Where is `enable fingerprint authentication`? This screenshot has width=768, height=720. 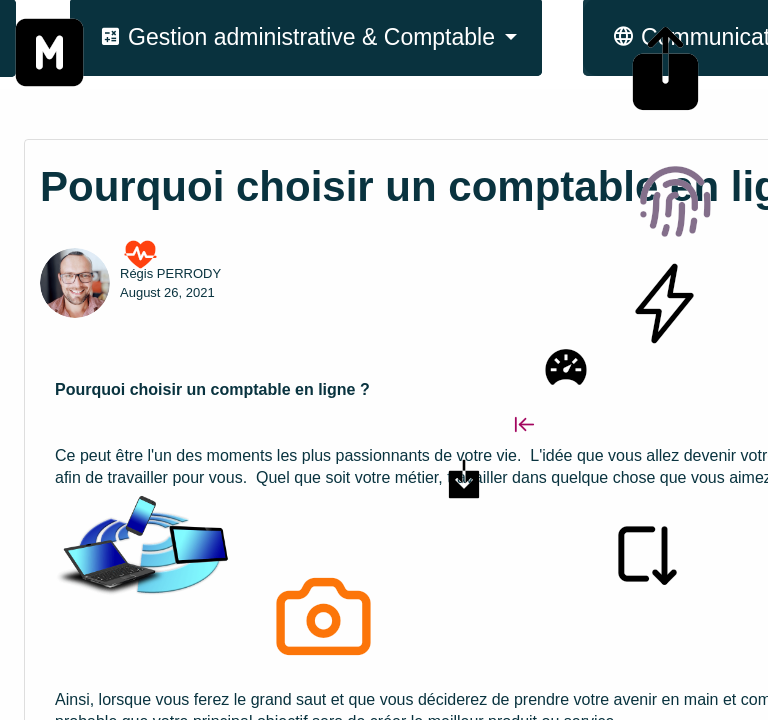 enable fingerprint authentication is located at coordinates (675, 201).